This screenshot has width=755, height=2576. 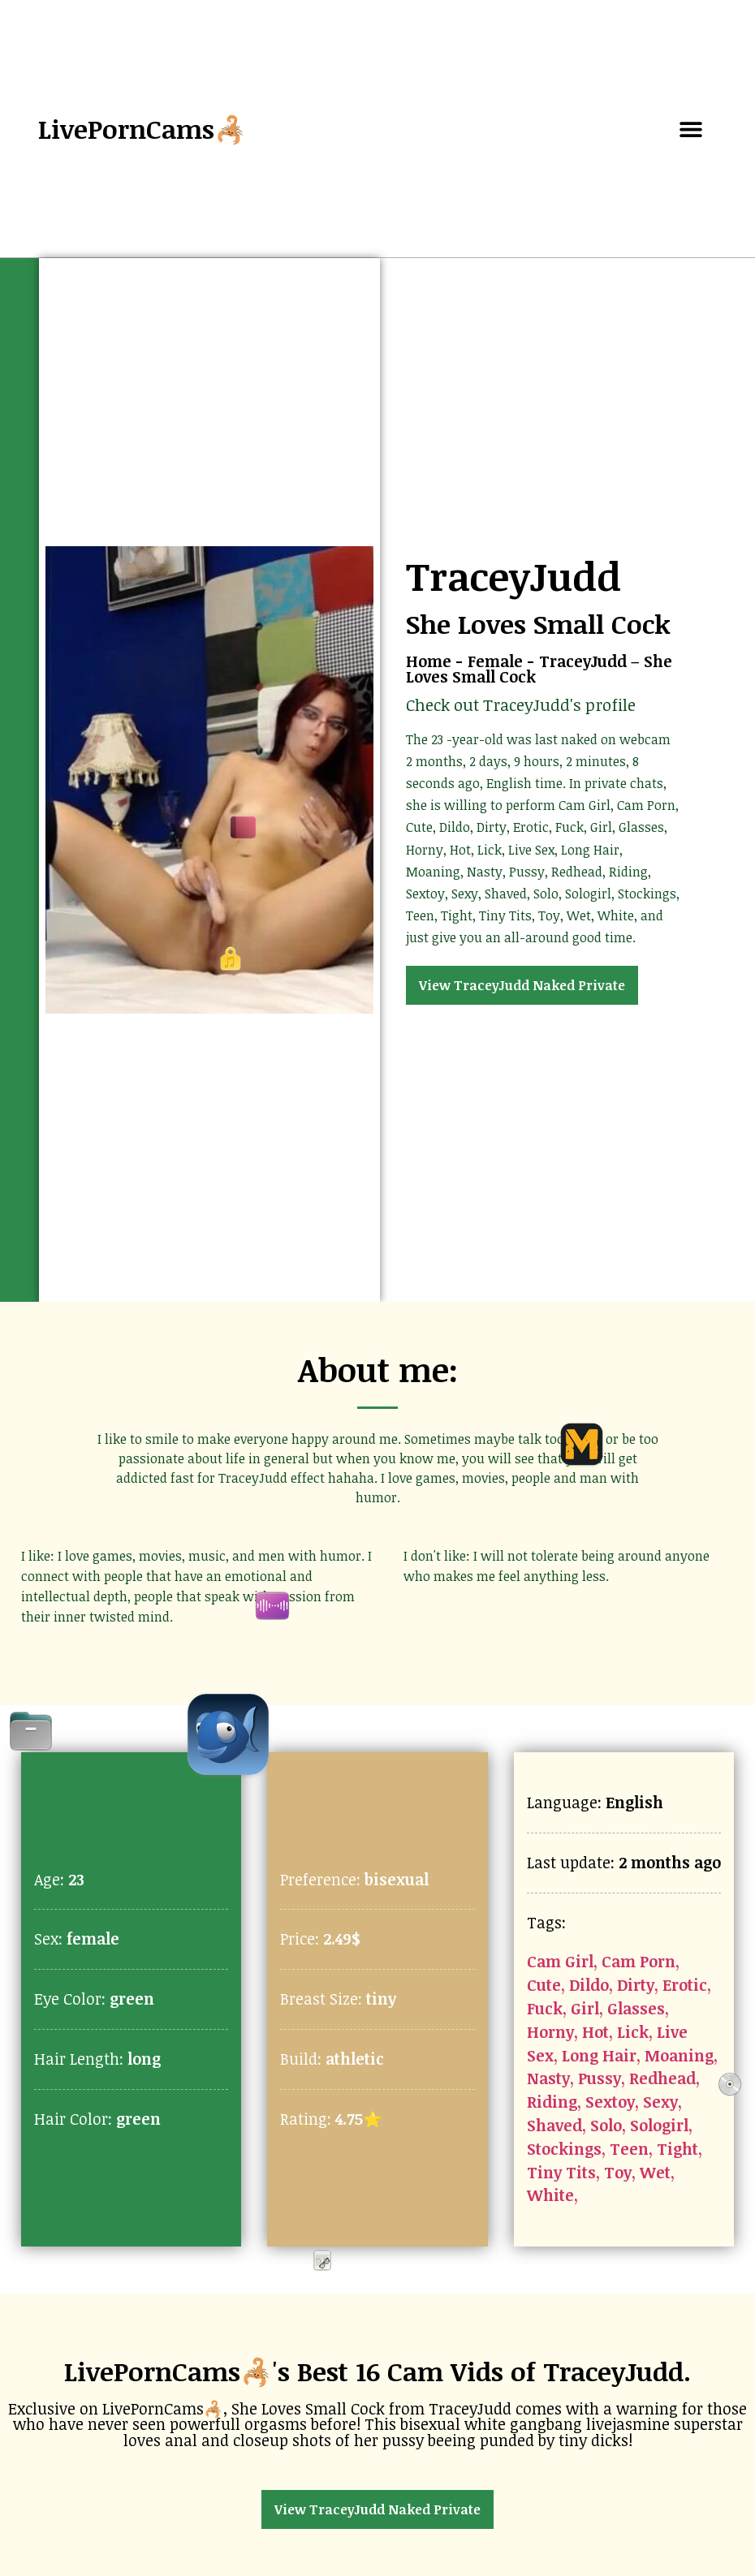 What do you see at coordinates (31, 1731) in the screenshot?
I see `open the file manager application` at bounding box center [31, 1731].